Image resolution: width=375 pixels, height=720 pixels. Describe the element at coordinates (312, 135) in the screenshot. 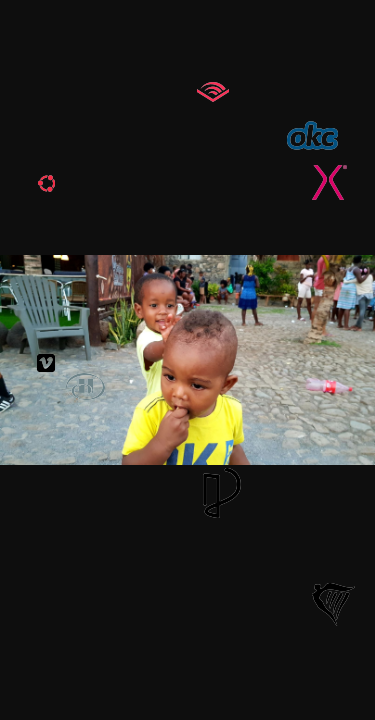

I see `open the OkCupid dating app` at that location.